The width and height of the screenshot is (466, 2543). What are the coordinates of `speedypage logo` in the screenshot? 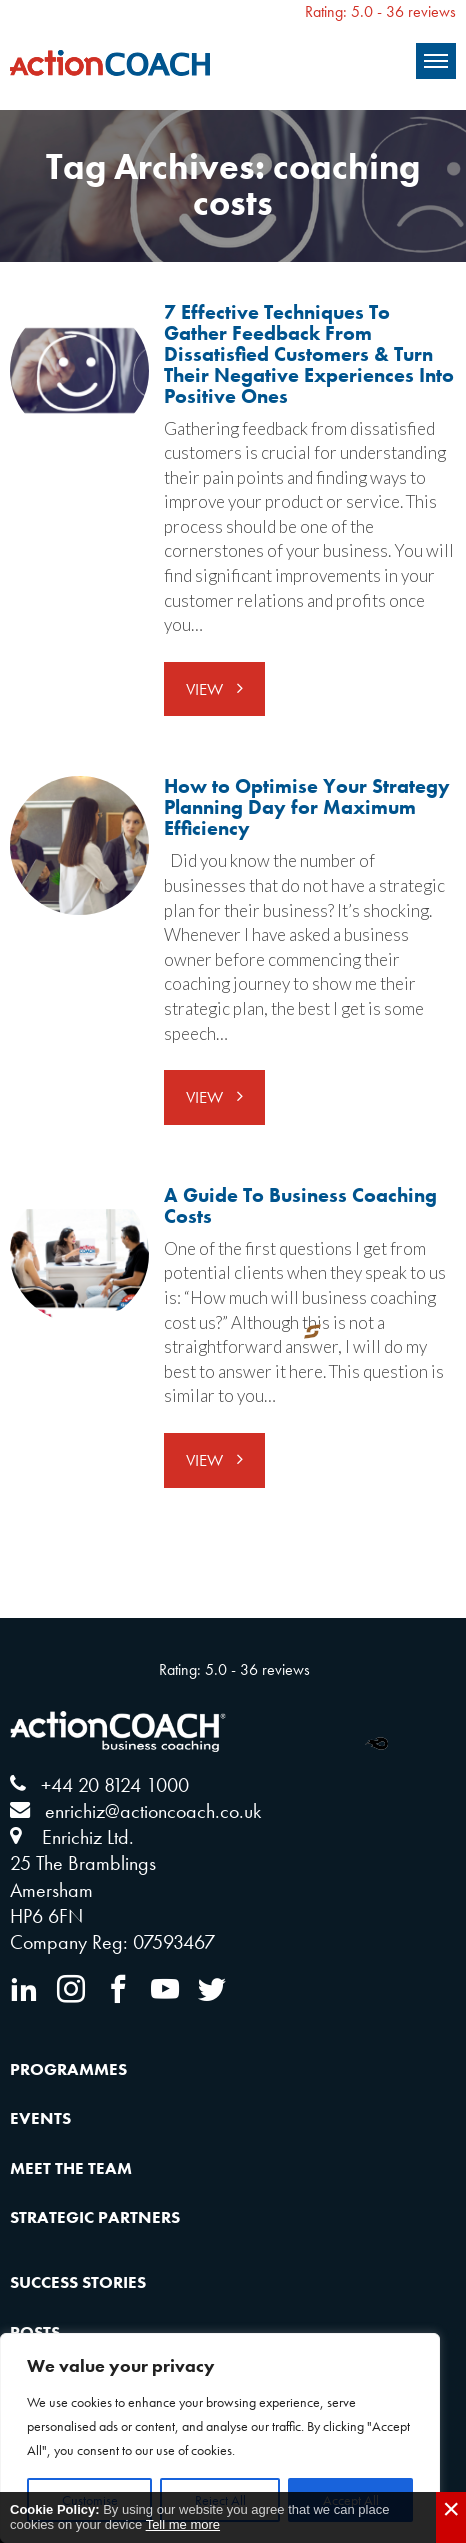 It's located at (312, 1331).